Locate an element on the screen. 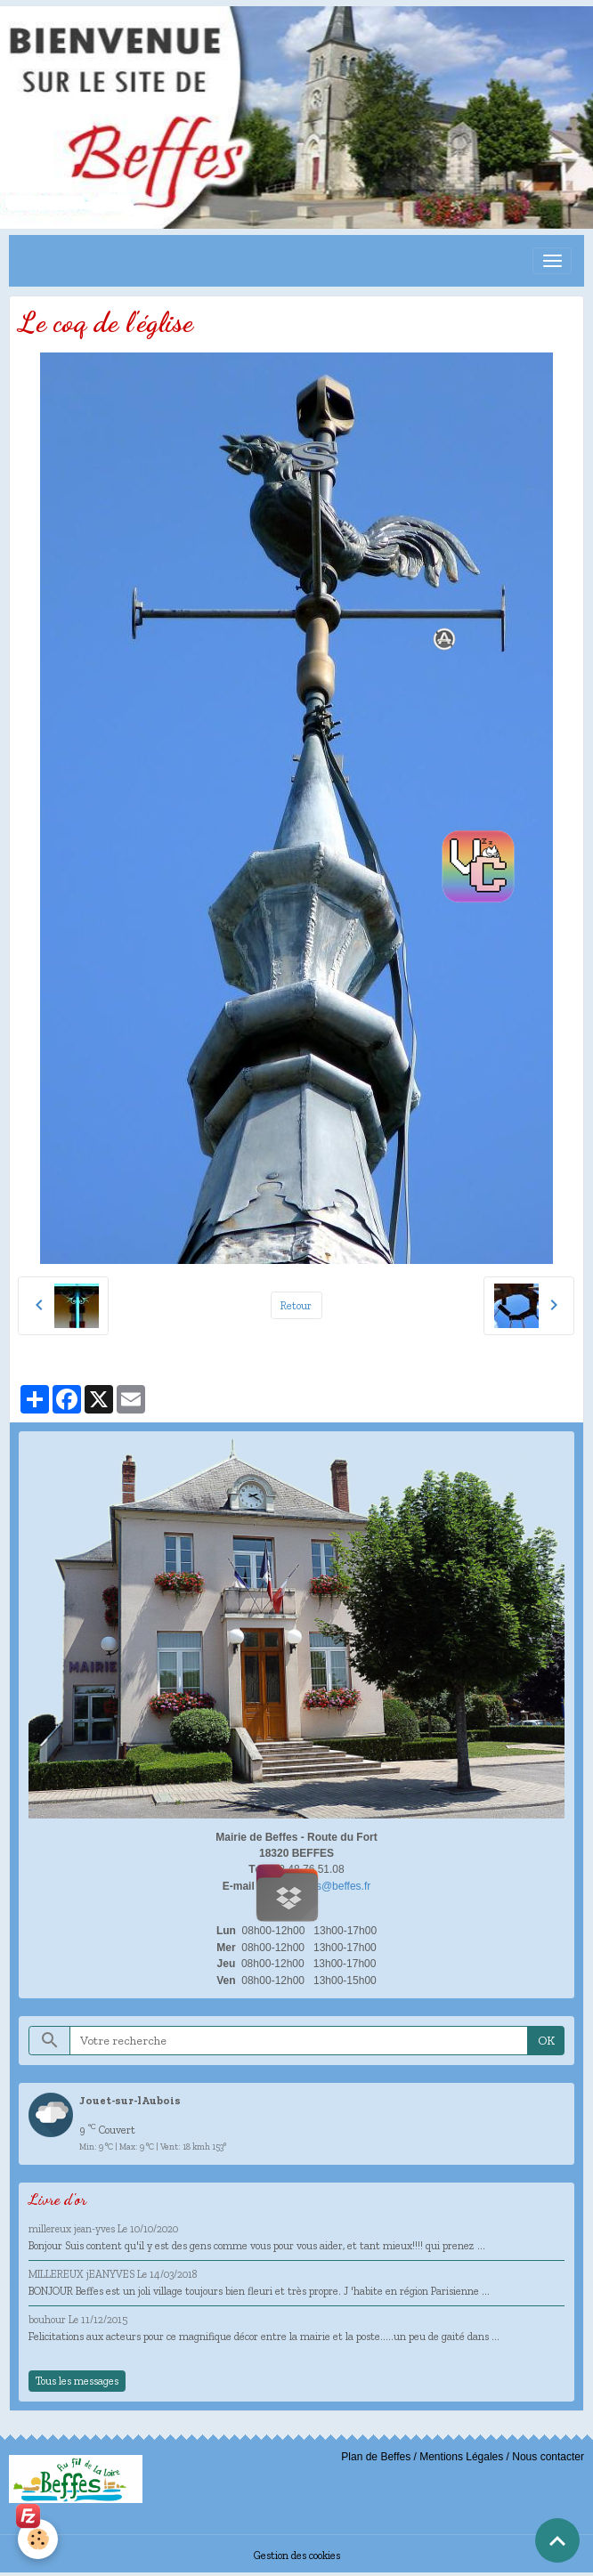  open the software updater application is located at coordinates (444, 639).